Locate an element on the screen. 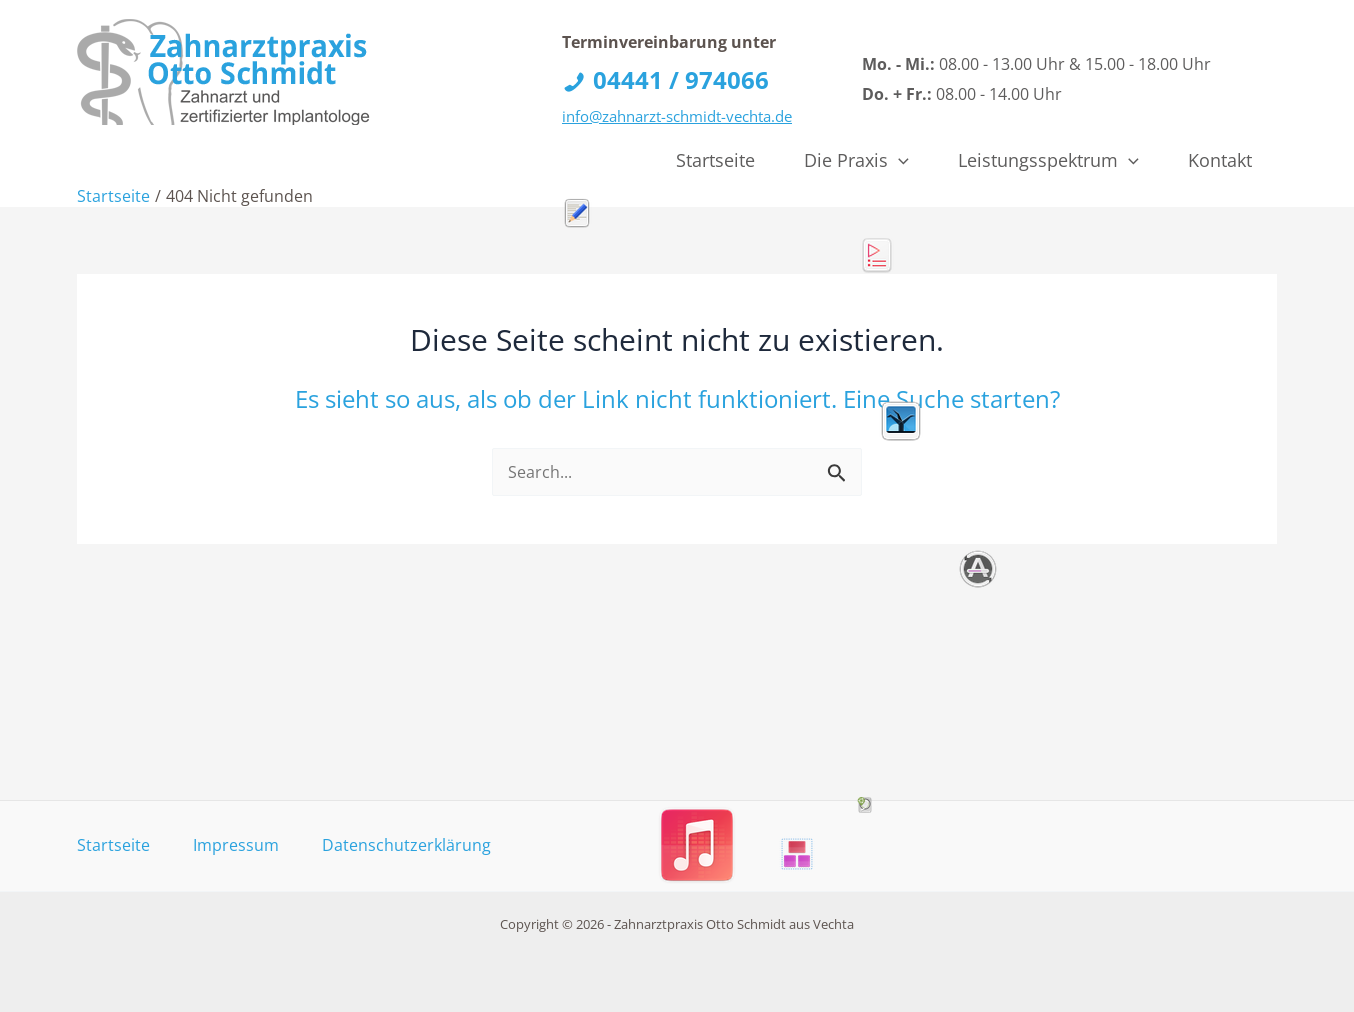  select all items in the current view is located at coordinates (797, 854).